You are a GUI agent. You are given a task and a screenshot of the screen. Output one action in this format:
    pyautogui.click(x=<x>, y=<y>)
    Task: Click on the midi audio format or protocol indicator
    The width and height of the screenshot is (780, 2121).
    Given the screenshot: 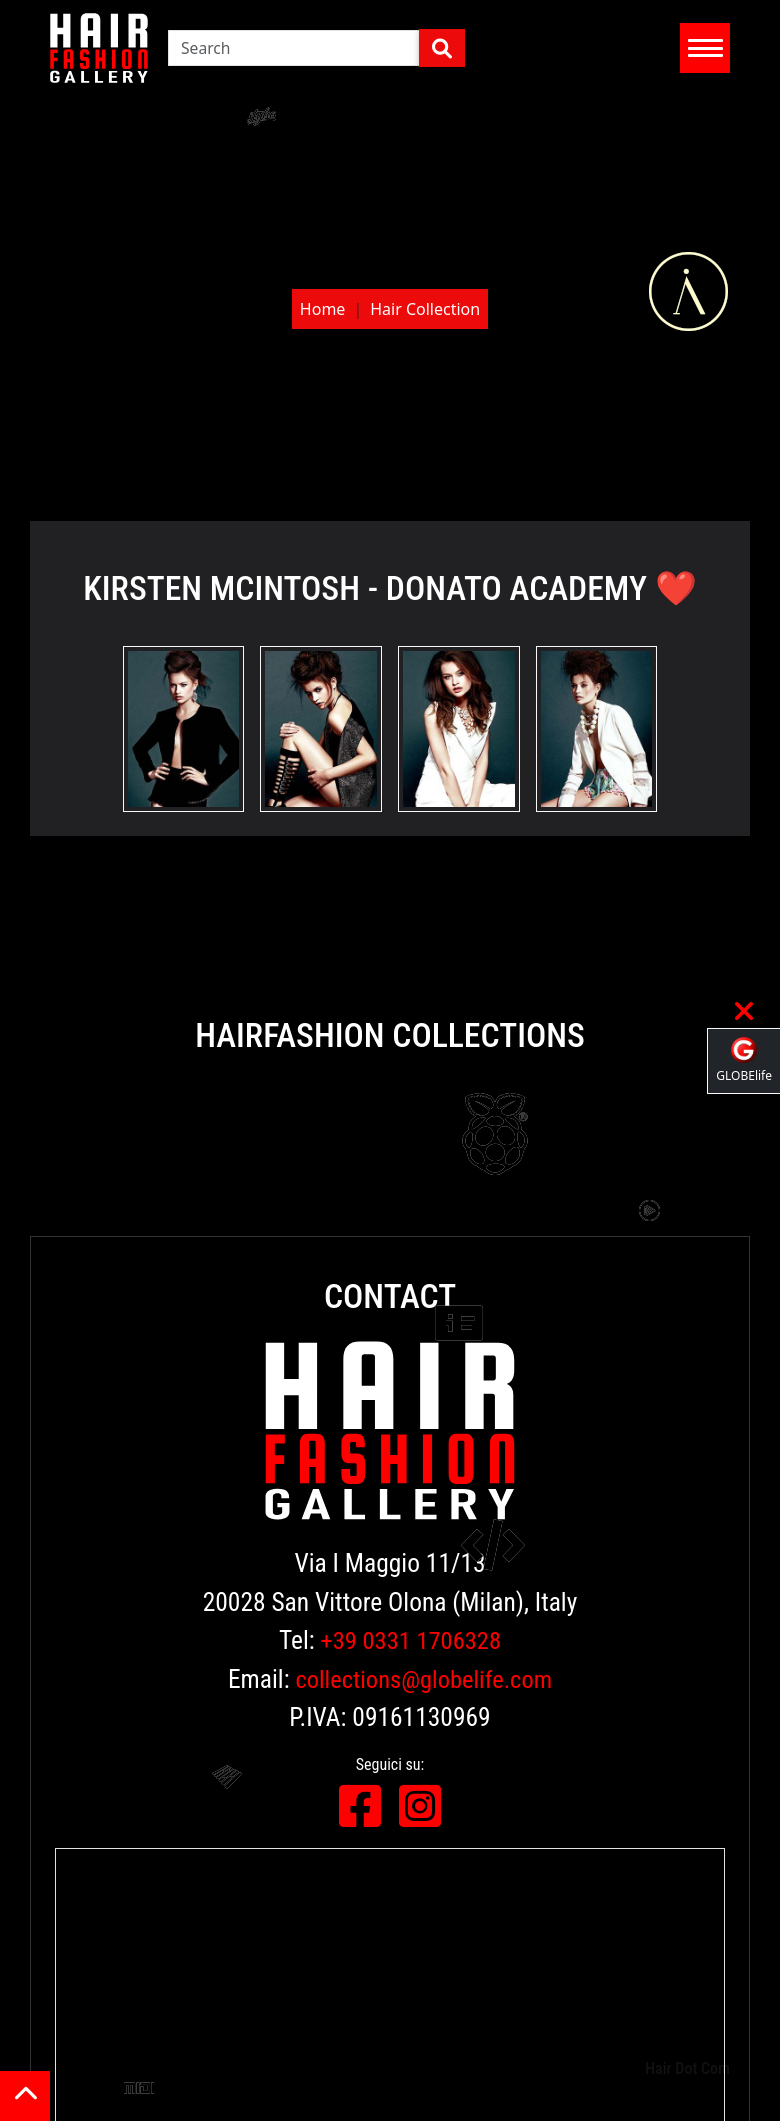 What is the action you would take?
    pyautogui.click(x=139, y=2088)
    